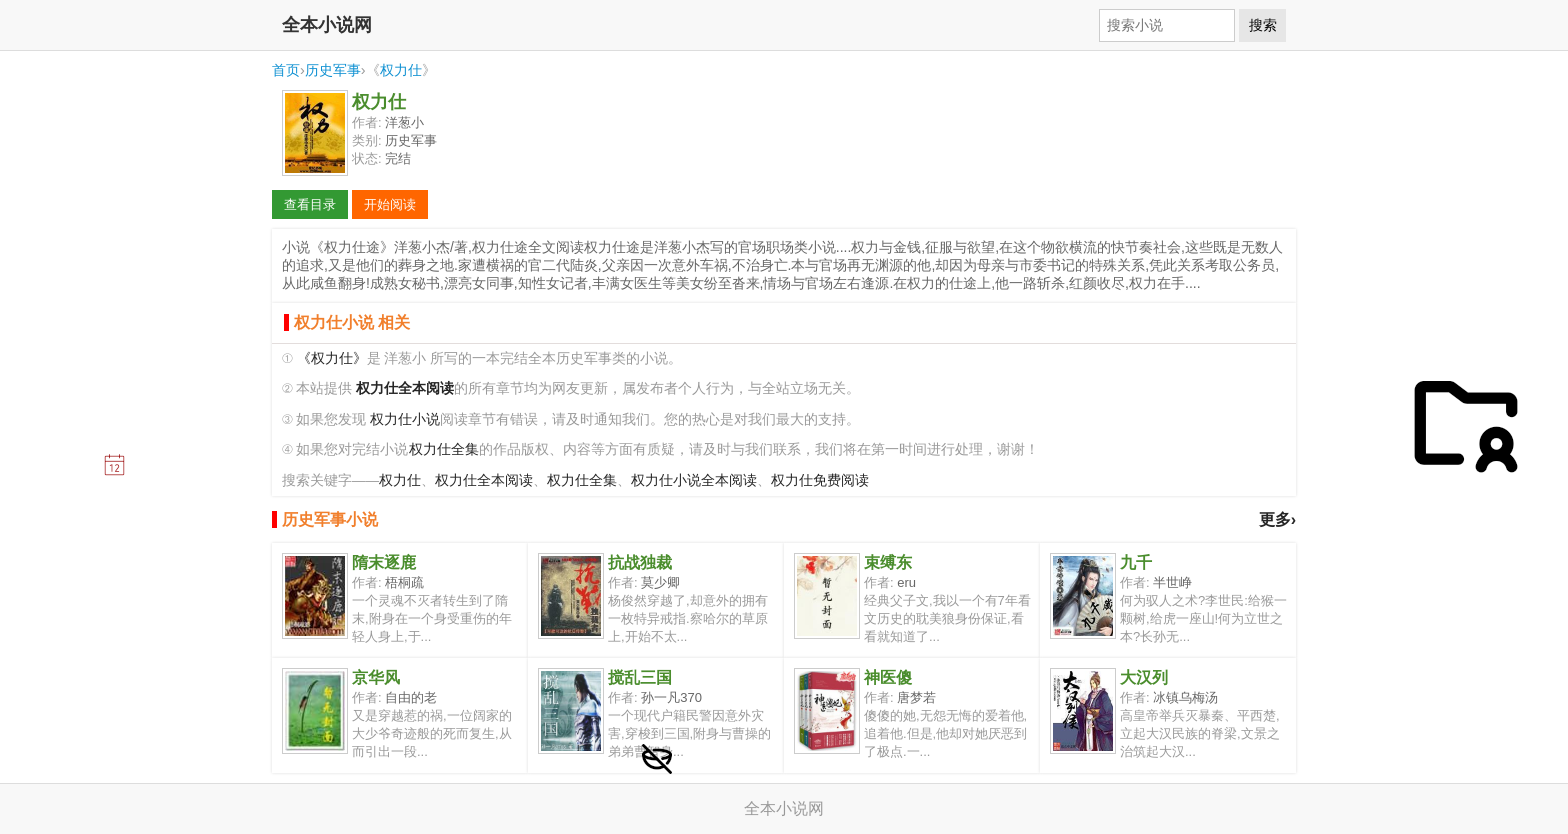 The image size is (1568, 834). I want to click on access user files or personal folder, so click(1466, 421).